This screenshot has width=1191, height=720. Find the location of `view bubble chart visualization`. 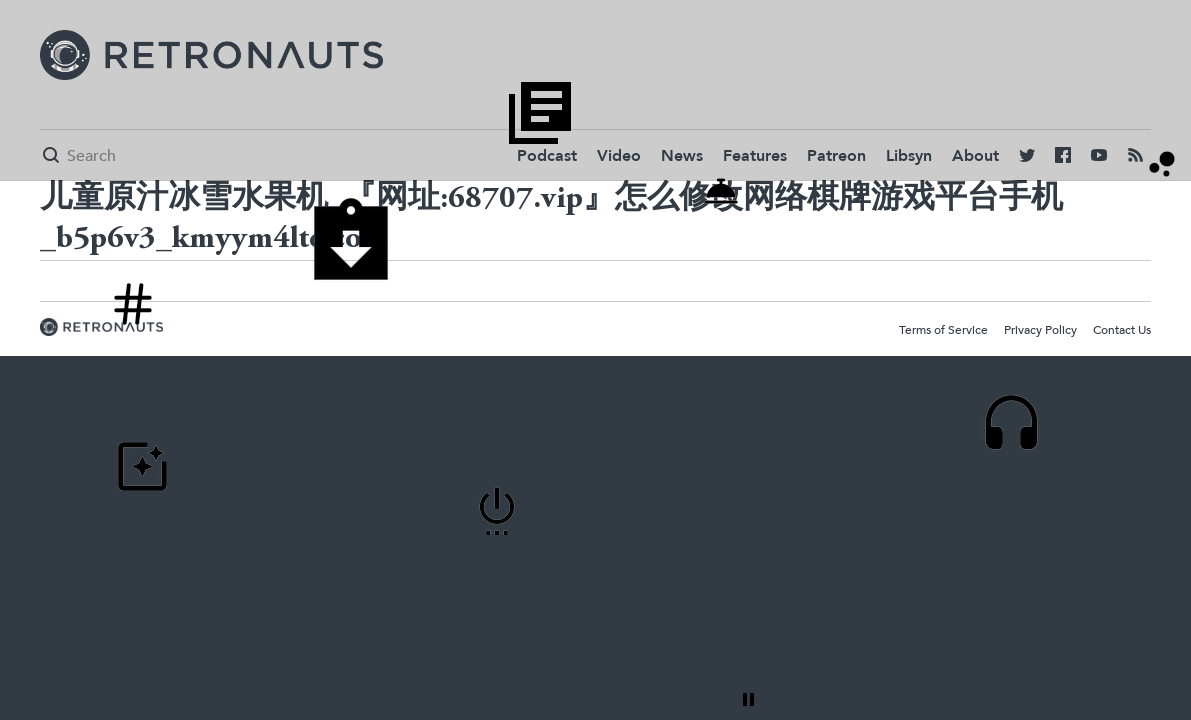

view bubble chart visualization is located at coordinates (1162, 164).